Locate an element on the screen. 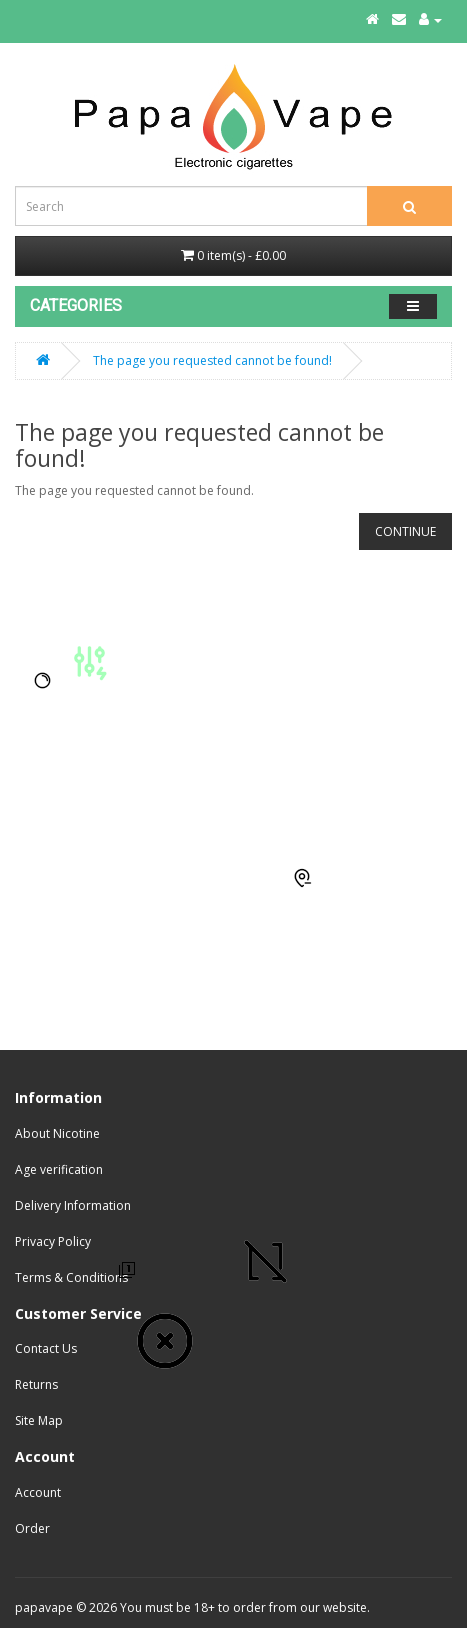 The width and height of the screenshot is (467, 1628). disable code block or syntax formatting is located at coordinates (265, 1261).